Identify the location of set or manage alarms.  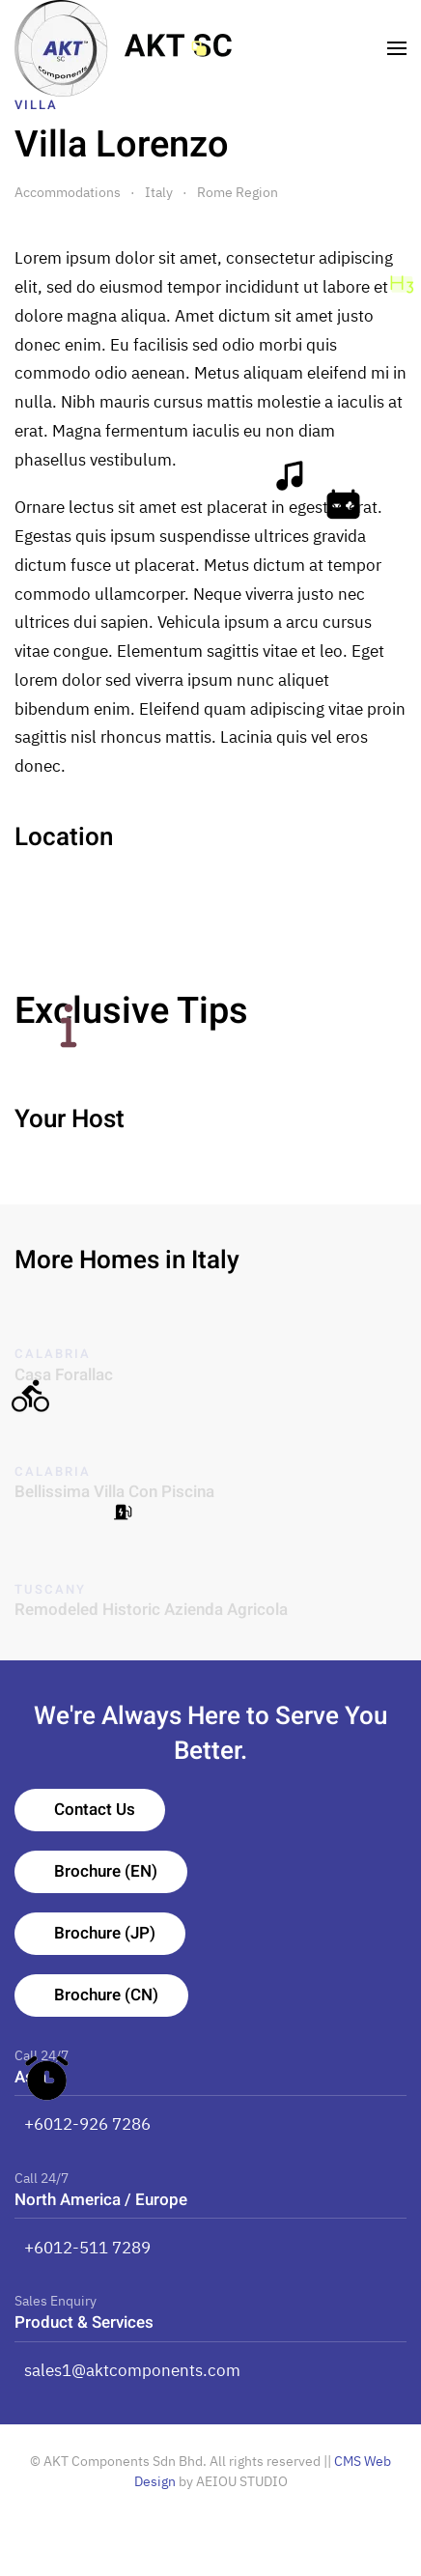
(46, 2078).